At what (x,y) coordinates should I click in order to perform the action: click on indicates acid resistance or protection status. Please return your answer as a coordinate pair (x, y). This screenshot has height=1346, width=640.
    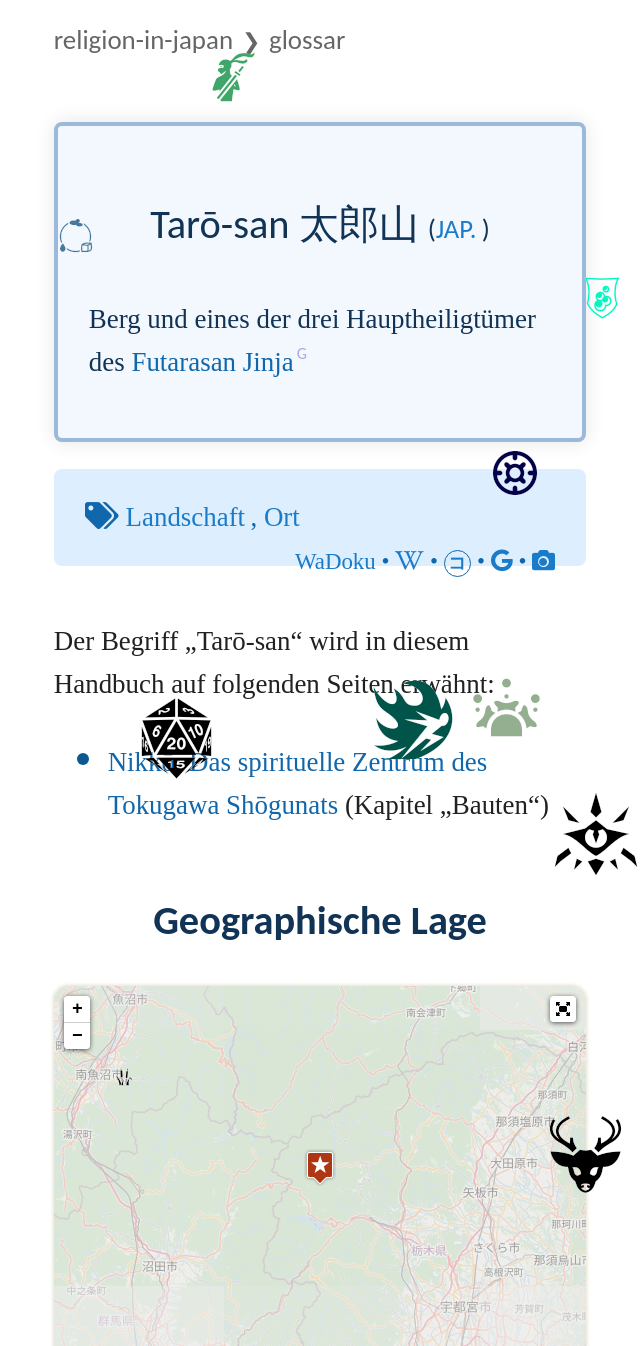
    Looking at the image, I should click on (602, 298).